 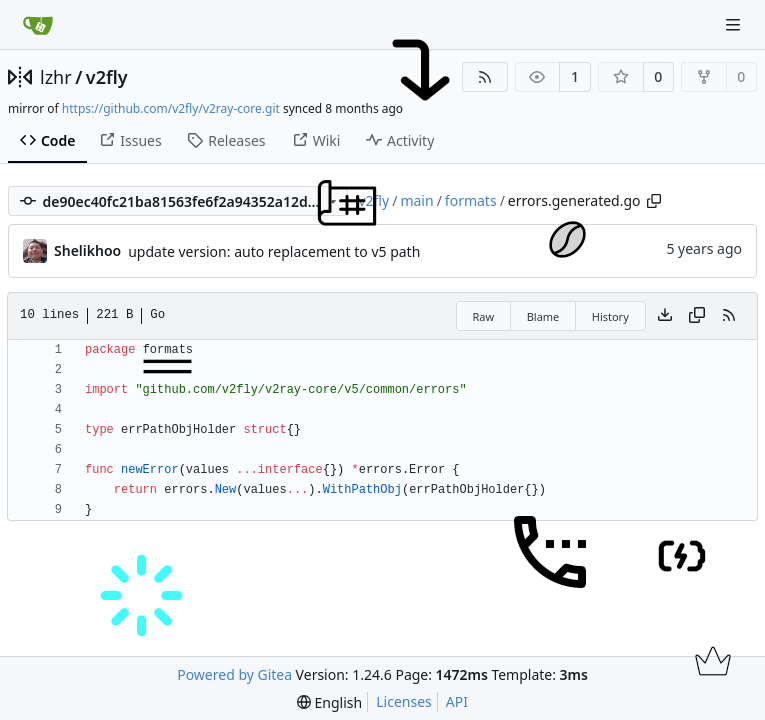 What do you see at coordinates (550, 552) in the screenshot?
I see `access phone or call settings` at bounding box center [550, 552].